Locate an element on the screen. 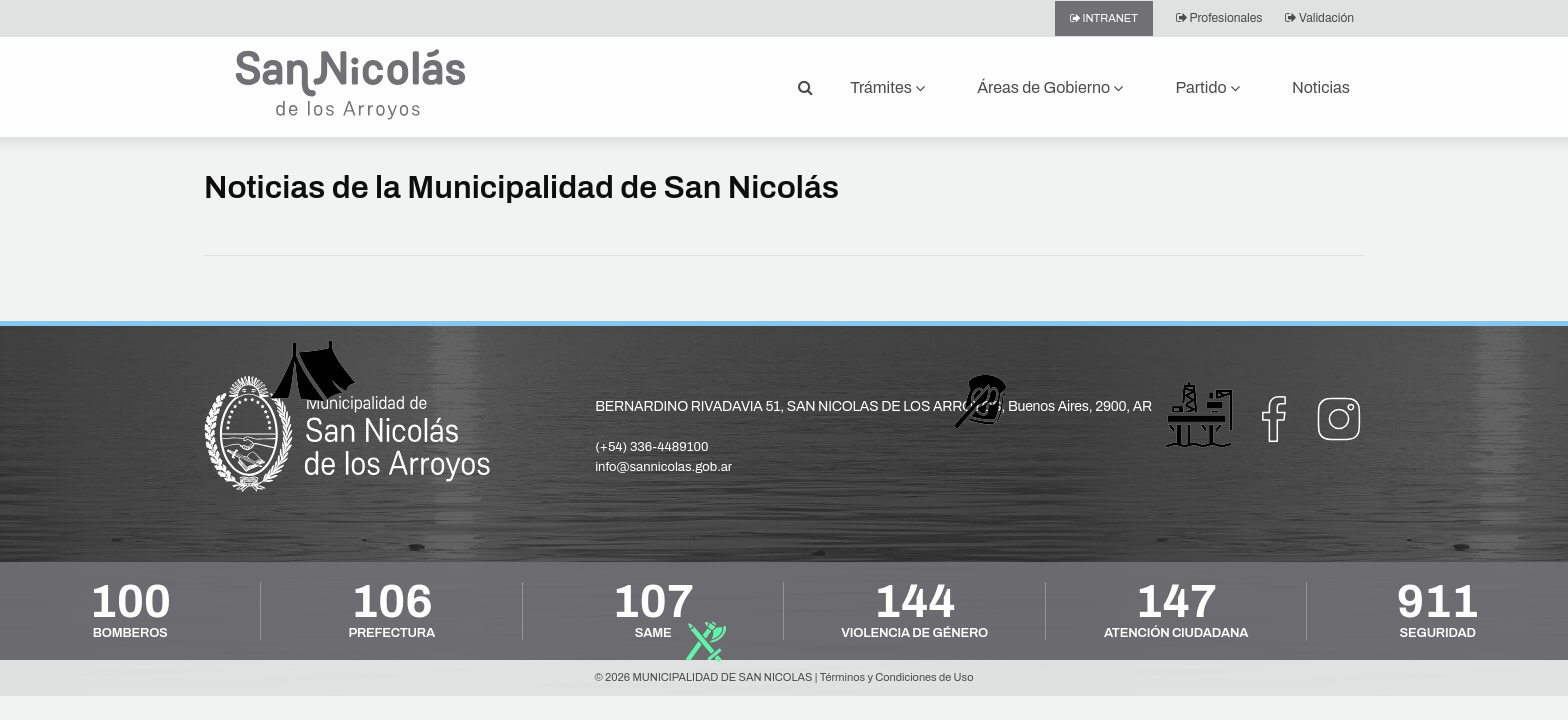 Image resolution: width=1568 pixels, height=720 pixels. breakfast or food-related game item is located at coordinates (980, 401).